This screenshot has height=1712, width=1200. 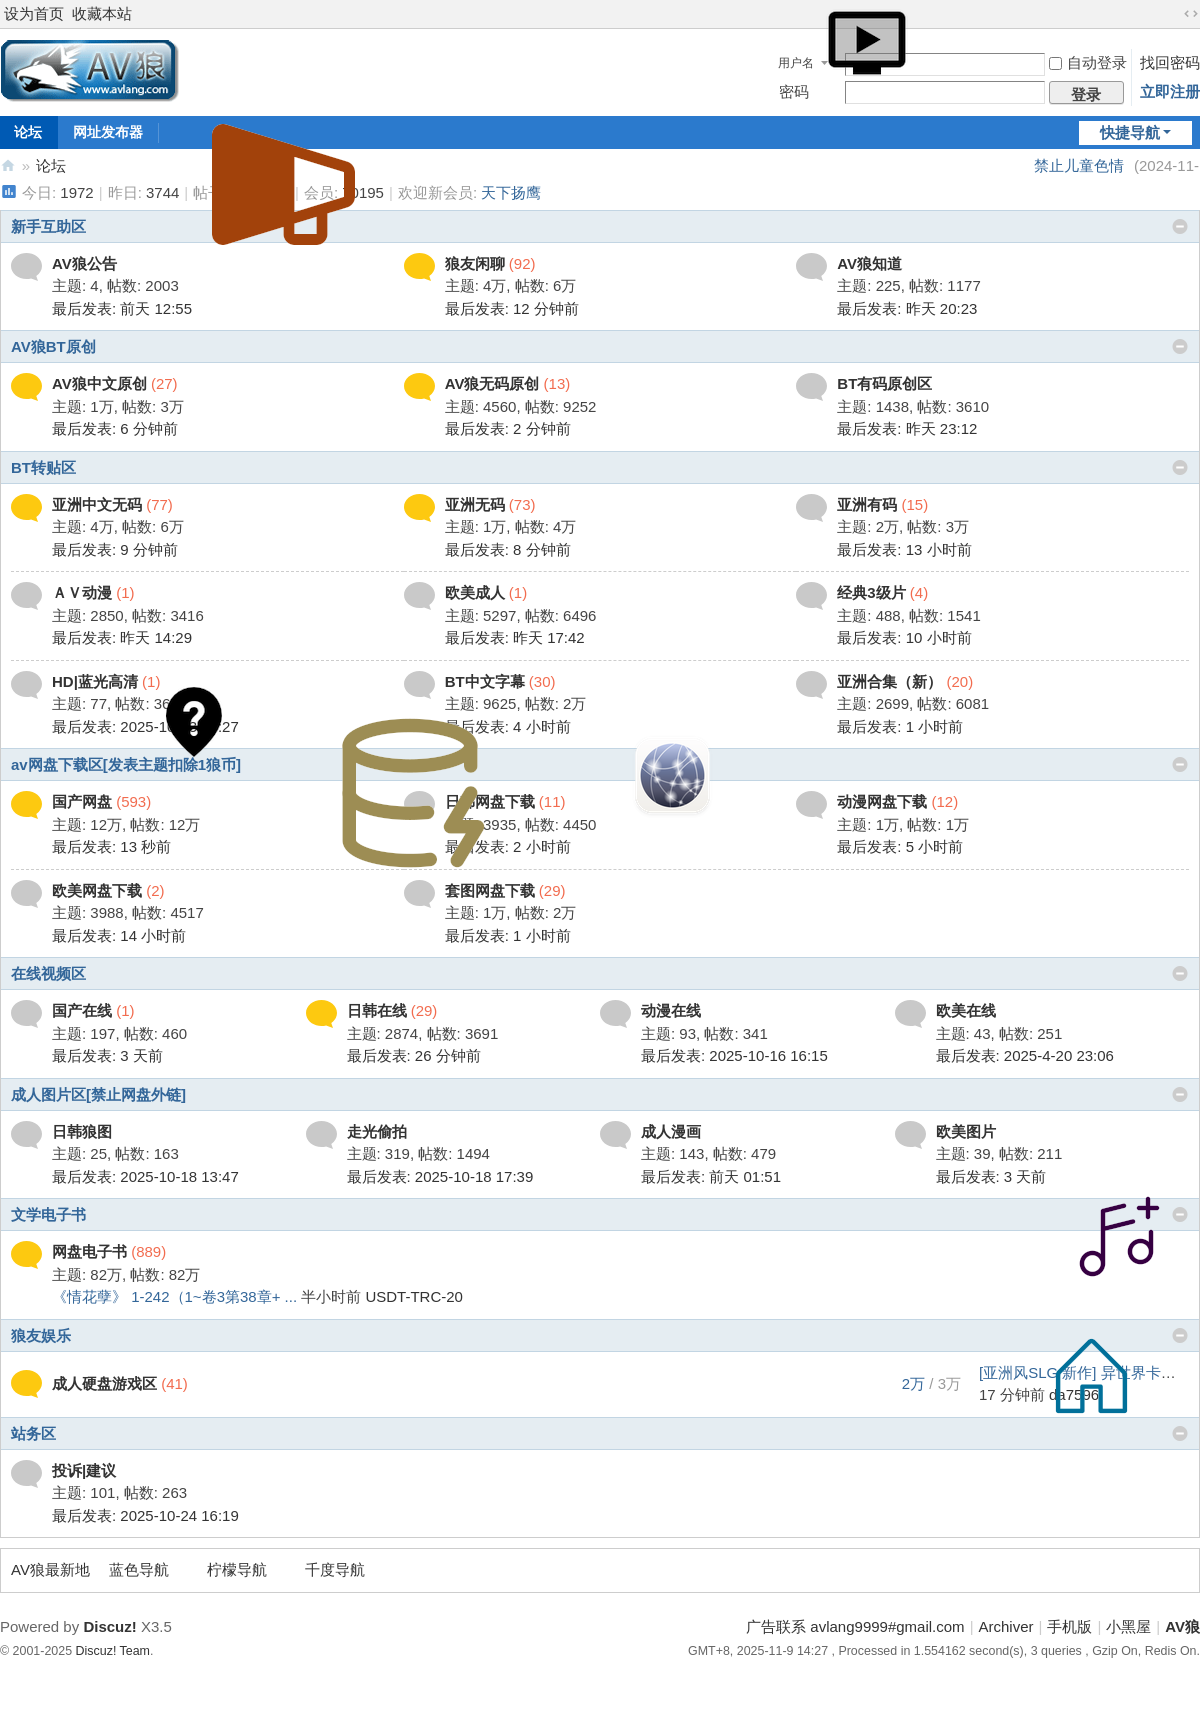 What do you see at coordinates (194, 722) in the screenshot?
I see `indicates an unknown or unidentified location` at bounding box center [194, 722].